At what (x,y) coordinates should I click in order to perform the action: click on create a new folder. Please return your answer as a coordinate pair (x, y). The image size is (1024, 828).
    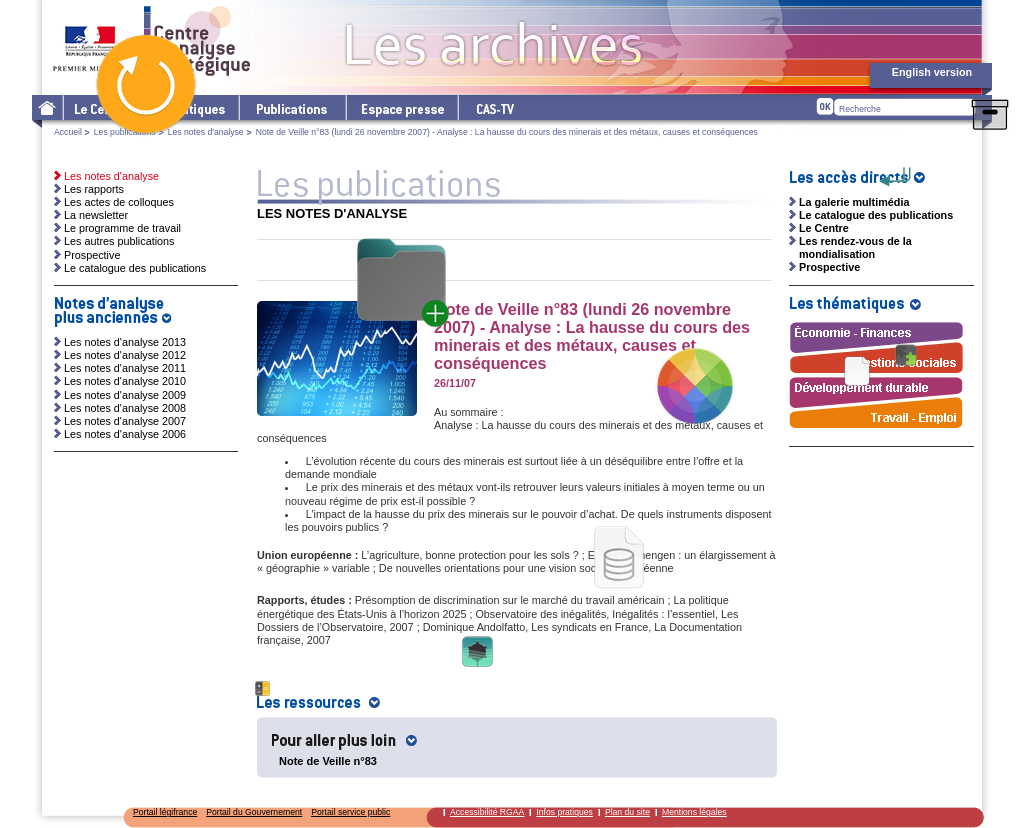
    Looking at the image, I should click on (401, 279).